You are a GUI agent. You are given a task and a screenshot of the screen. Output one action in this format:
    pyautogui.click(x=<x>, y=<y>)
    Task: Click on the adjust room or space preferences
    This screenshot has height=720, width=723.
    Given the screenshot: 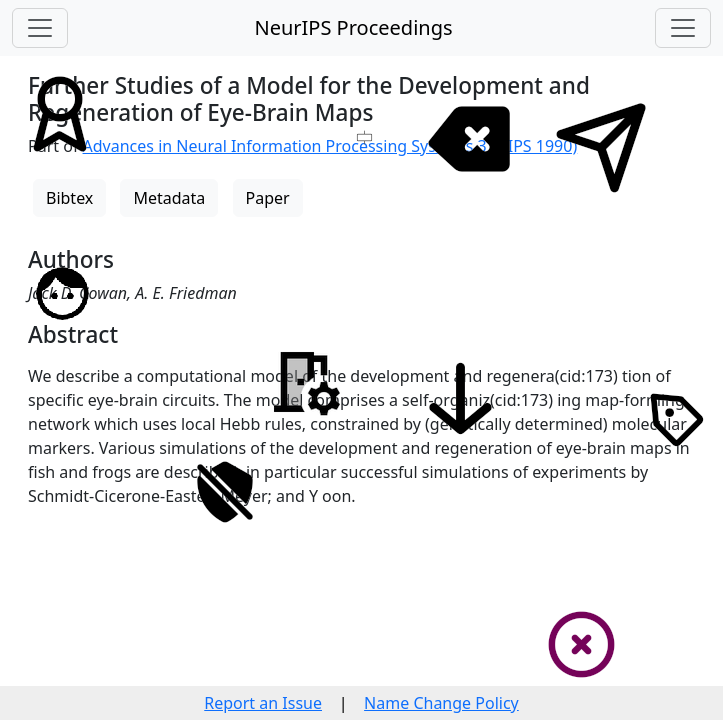 What is the action you would take?
    pyautogui.click(x=304, y=382)
    